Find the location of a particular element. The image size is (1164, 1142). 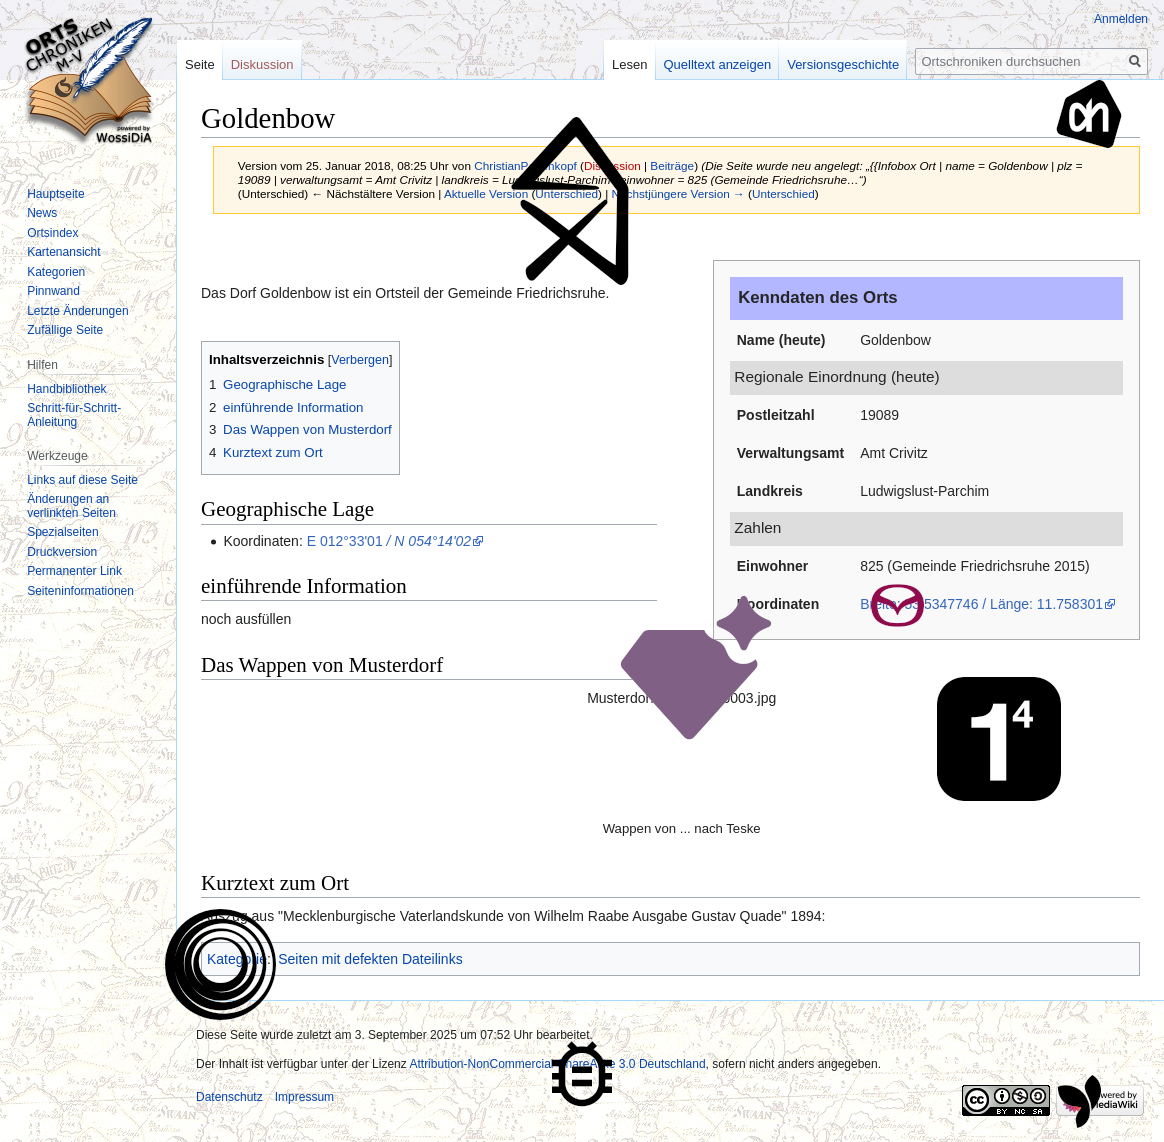

open the Loop app is located at coordinates (220, 964).